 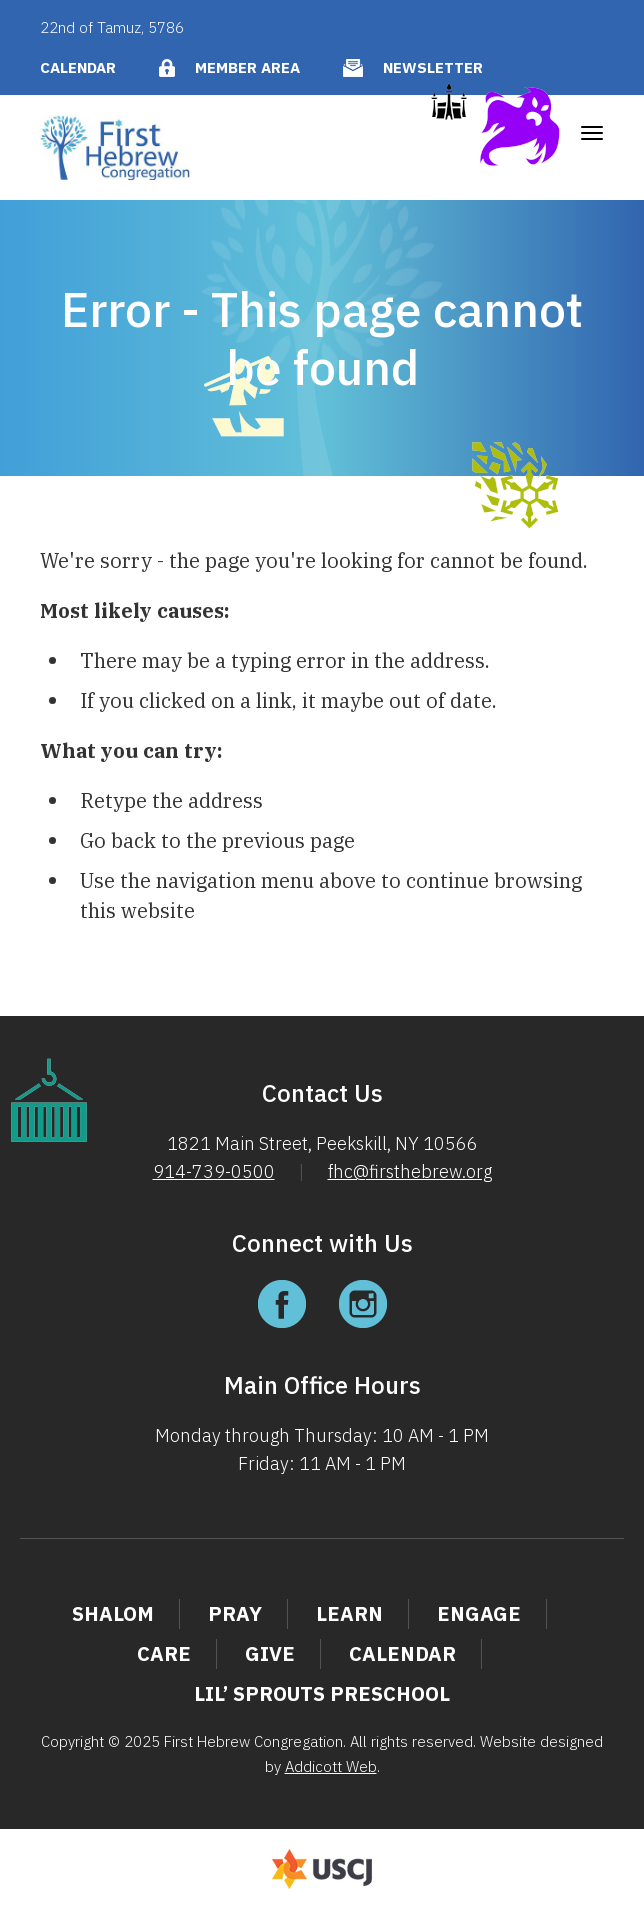 I want to click on cast ice or frost spell, so click(x=515, y=485).